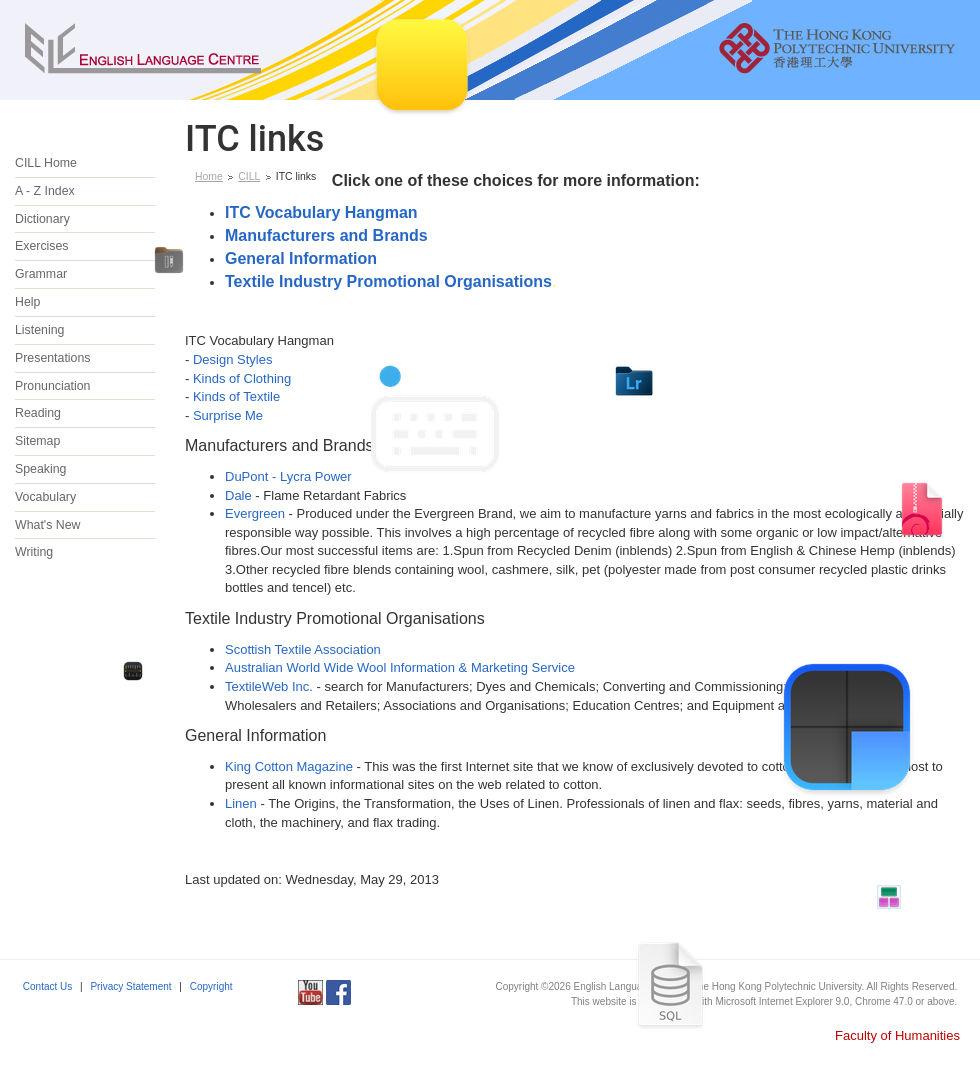 This screenshot has width=980, height=1065. Describe the element at coordinates (847, 727) in the screenshot. I see `switch to workspace in bottom-right position` at that location.